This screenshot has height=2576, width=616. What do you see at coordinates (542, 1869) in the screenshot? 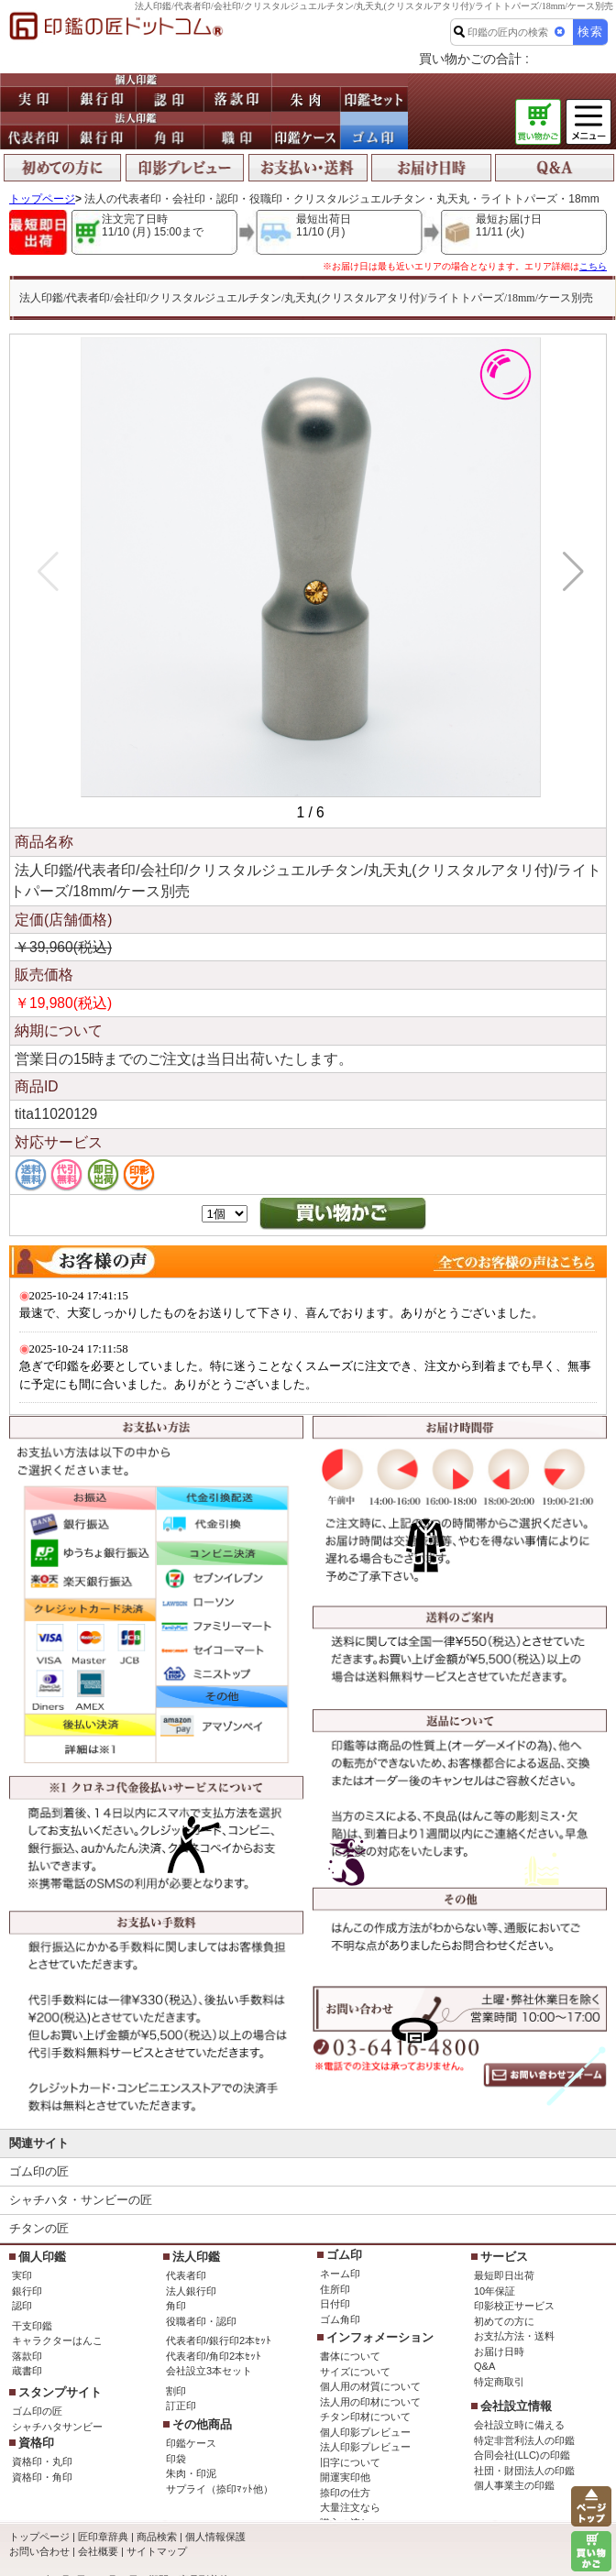
I see `access surfing or water sports activities` at bounding box center [542, 1869].